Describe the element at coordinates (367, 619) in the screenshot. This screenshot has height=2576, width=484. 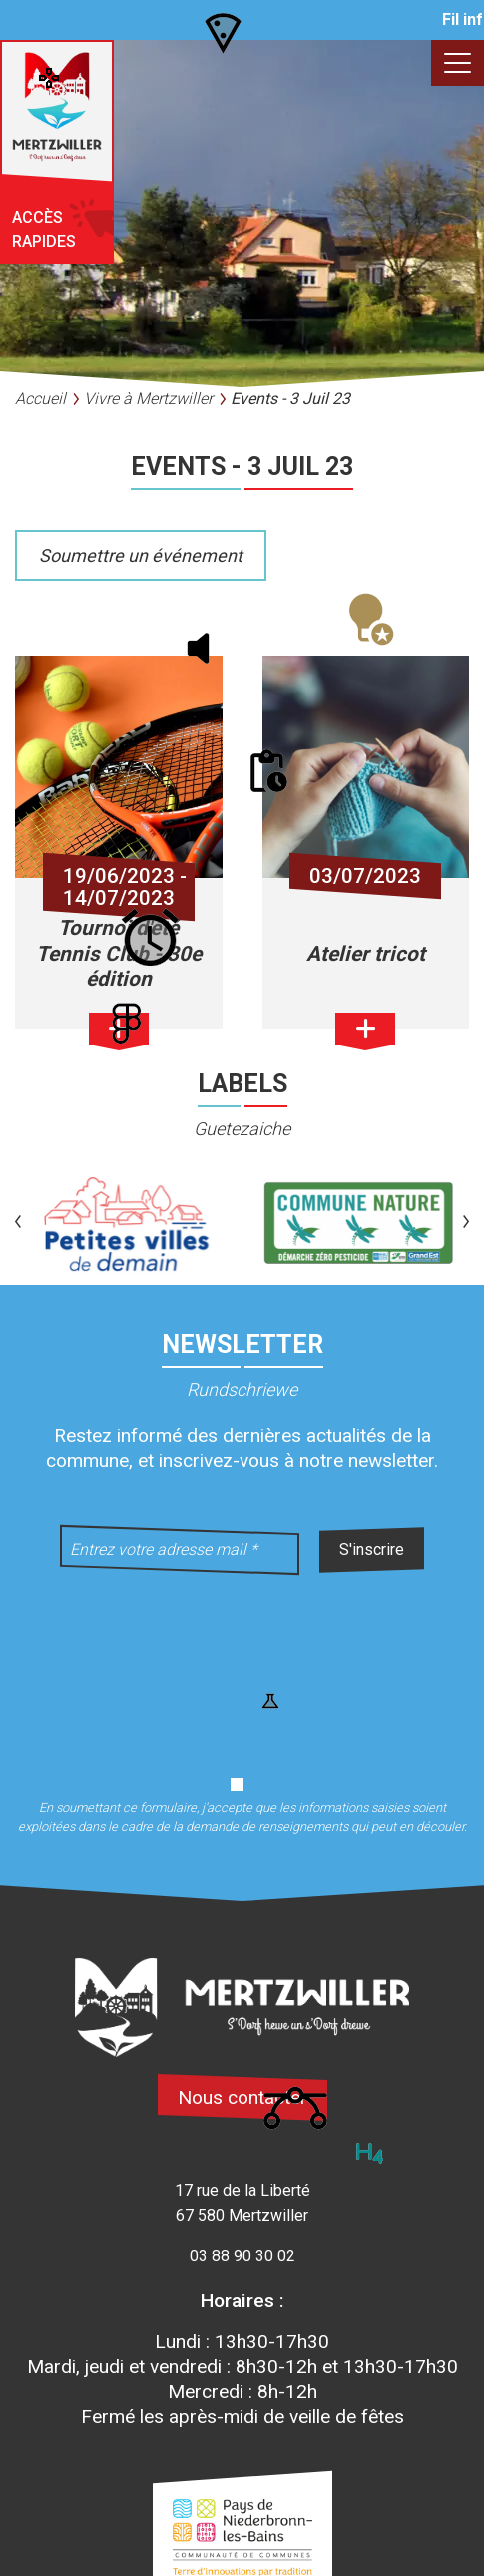
I see `apply suggested quick fix automatically` at that location.